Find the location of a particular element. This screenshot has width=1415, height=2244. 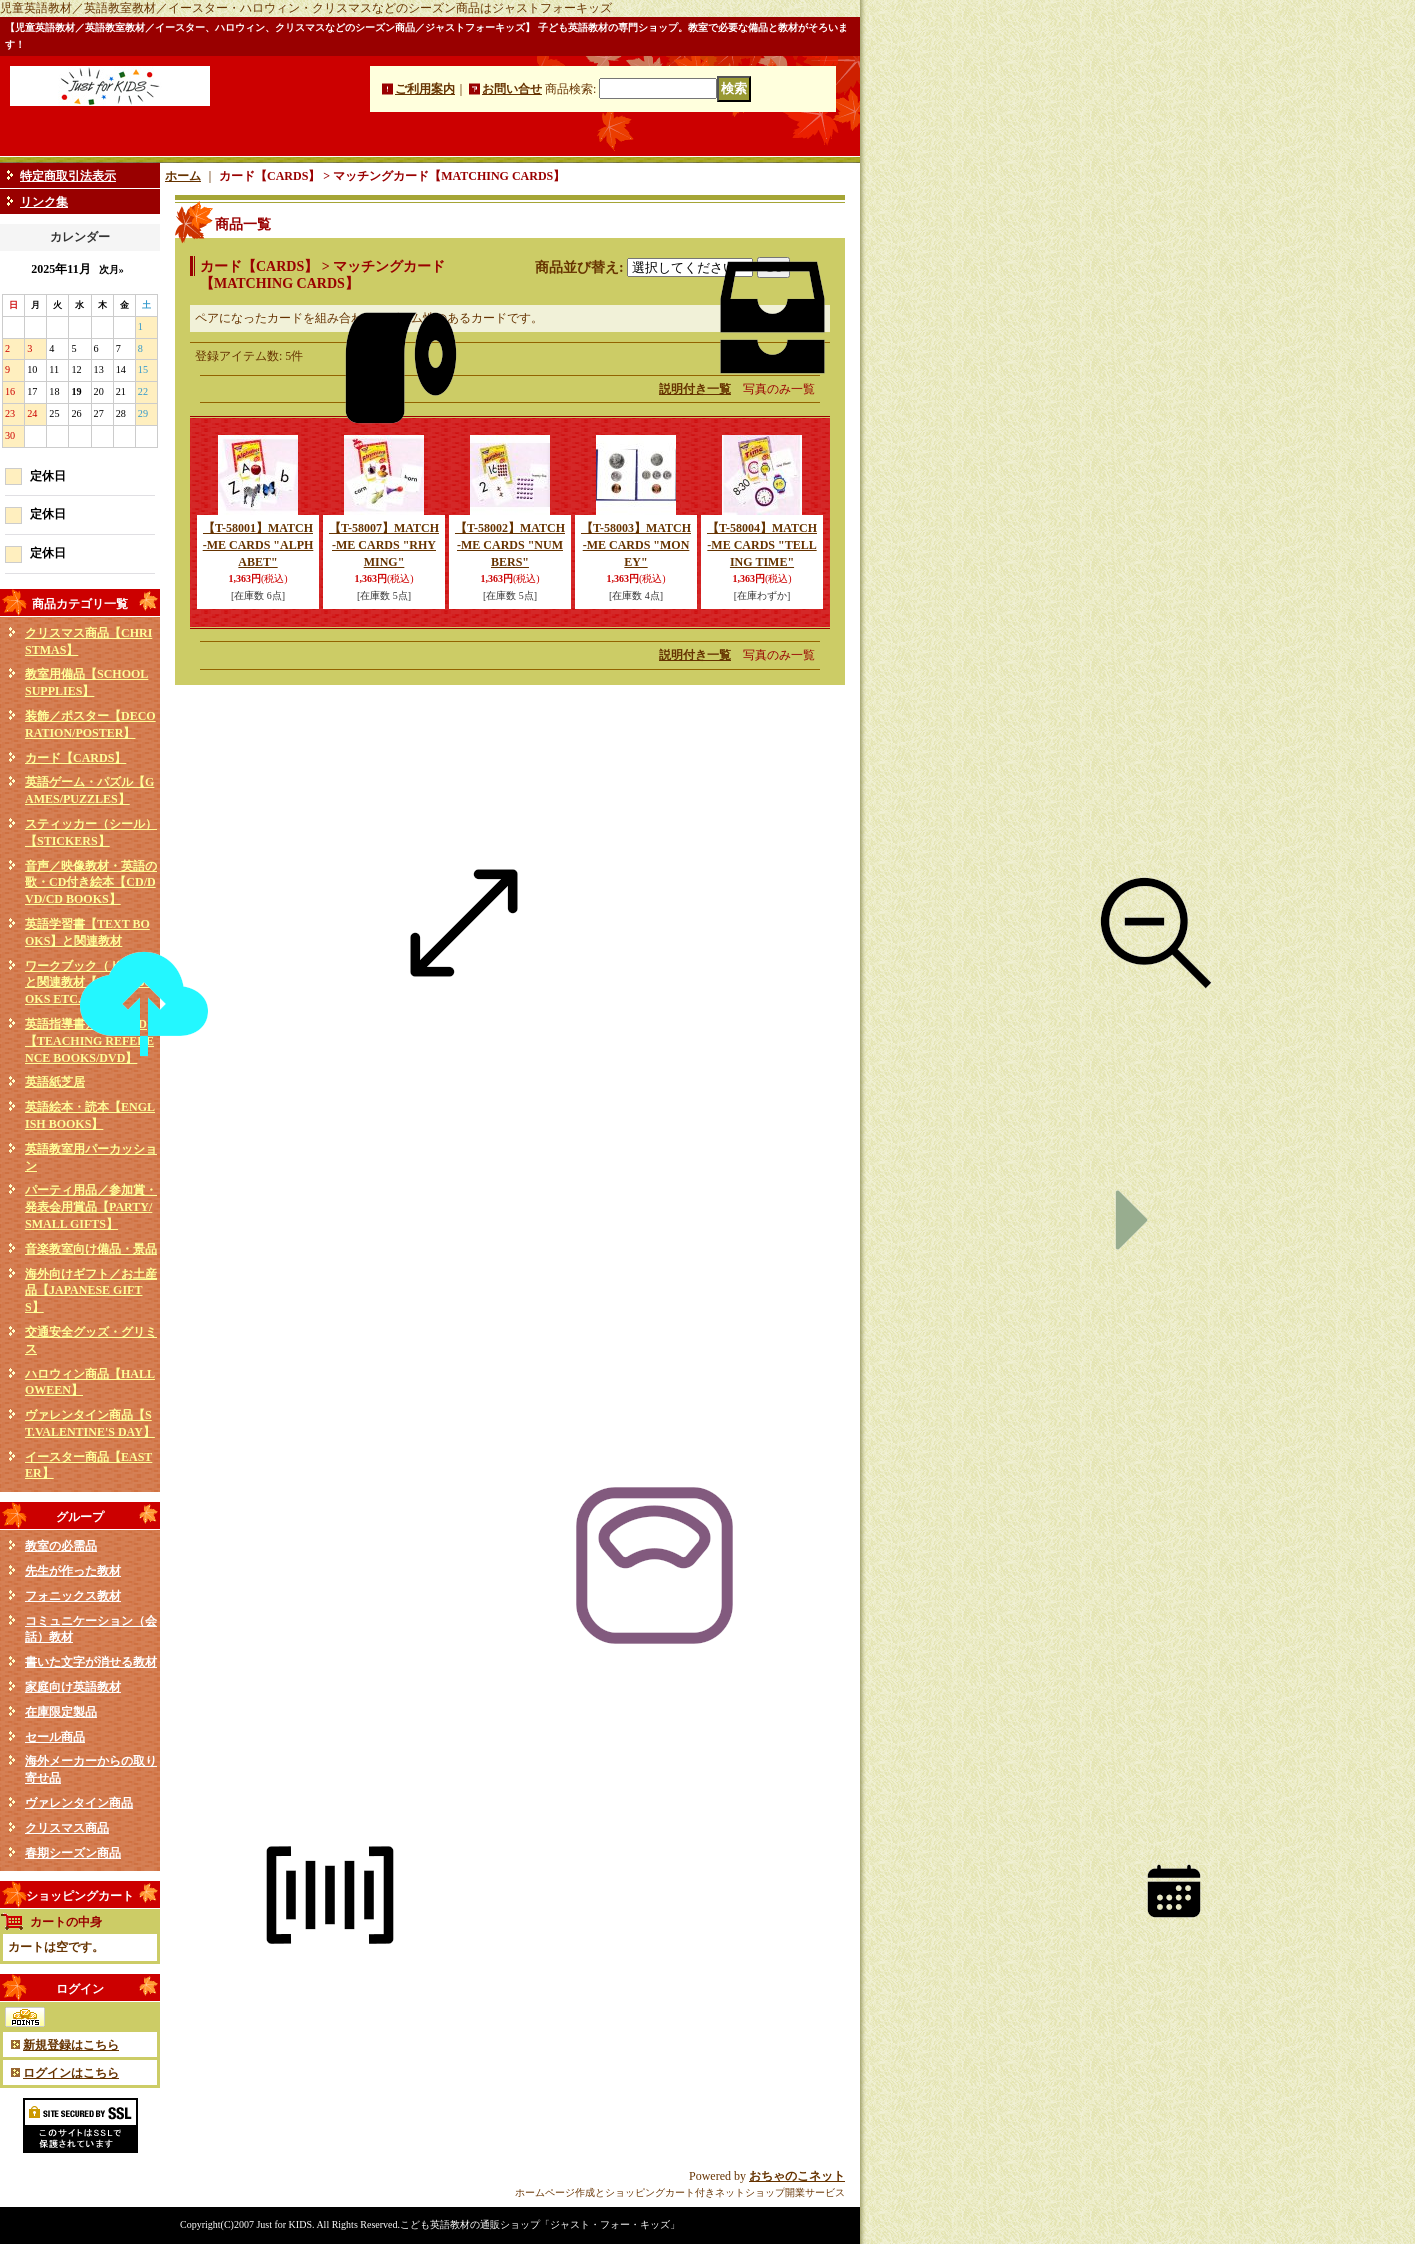

access stacked file trays or inbox folders is located at coordinates (772, 317).